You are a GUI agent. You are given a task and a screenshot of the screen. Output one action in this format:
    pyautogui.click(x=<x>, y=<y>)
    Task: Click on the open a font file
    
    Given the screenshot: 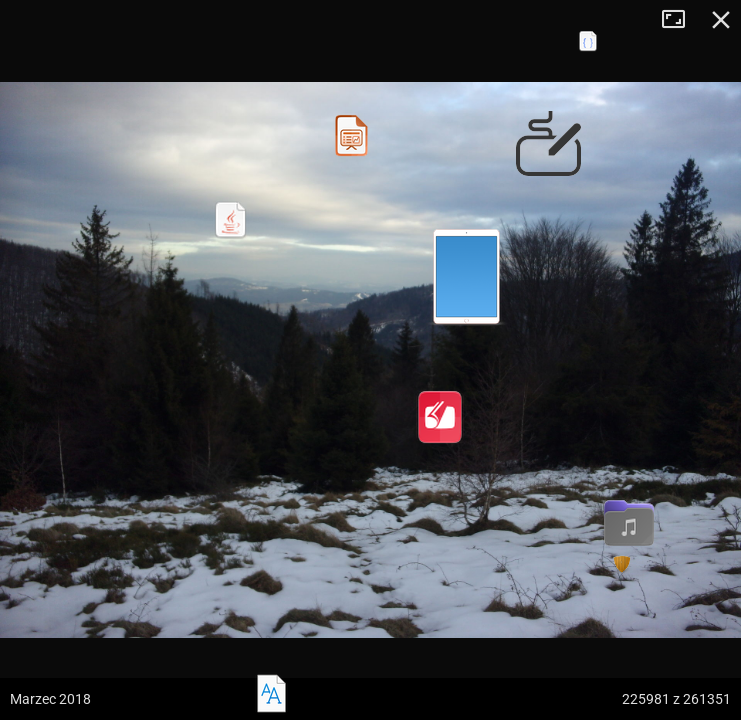 What is the action you would take?
    pyautogui.click(x=271, y=693)
    